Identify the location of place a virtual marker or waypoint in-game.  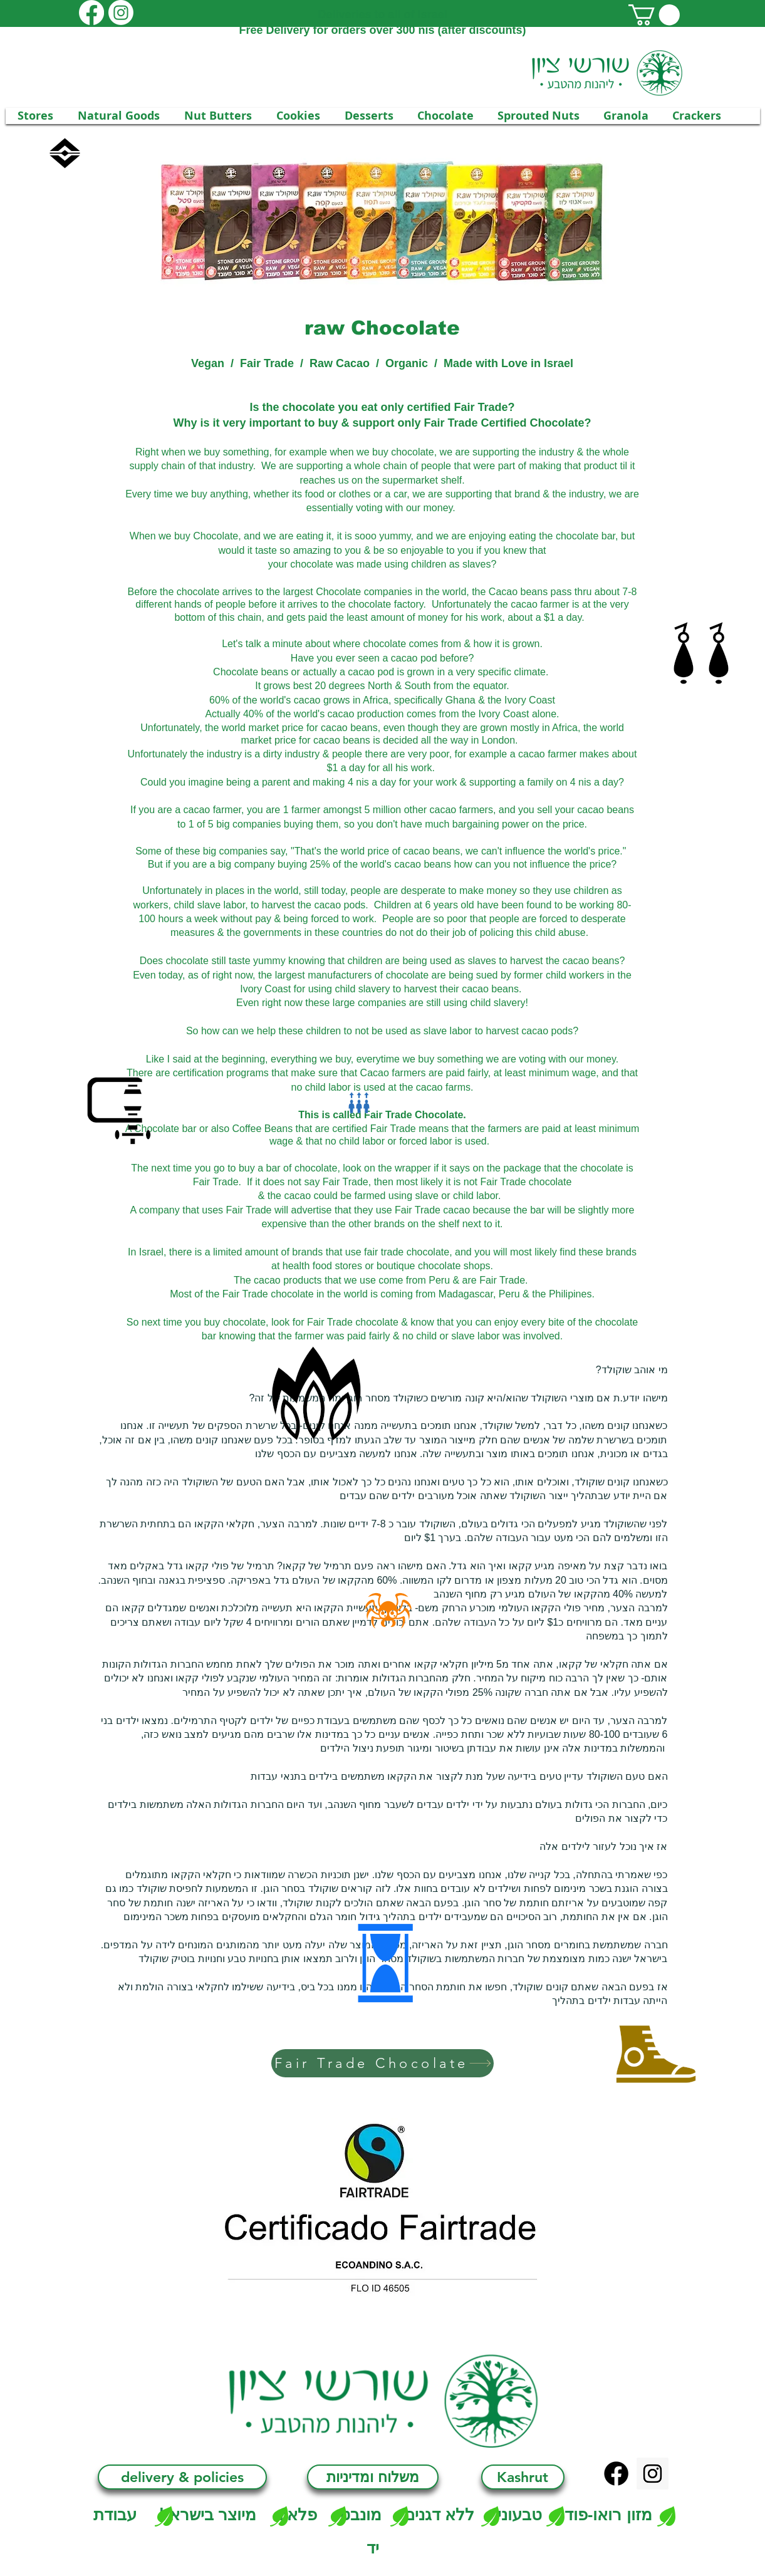
(65, 153).